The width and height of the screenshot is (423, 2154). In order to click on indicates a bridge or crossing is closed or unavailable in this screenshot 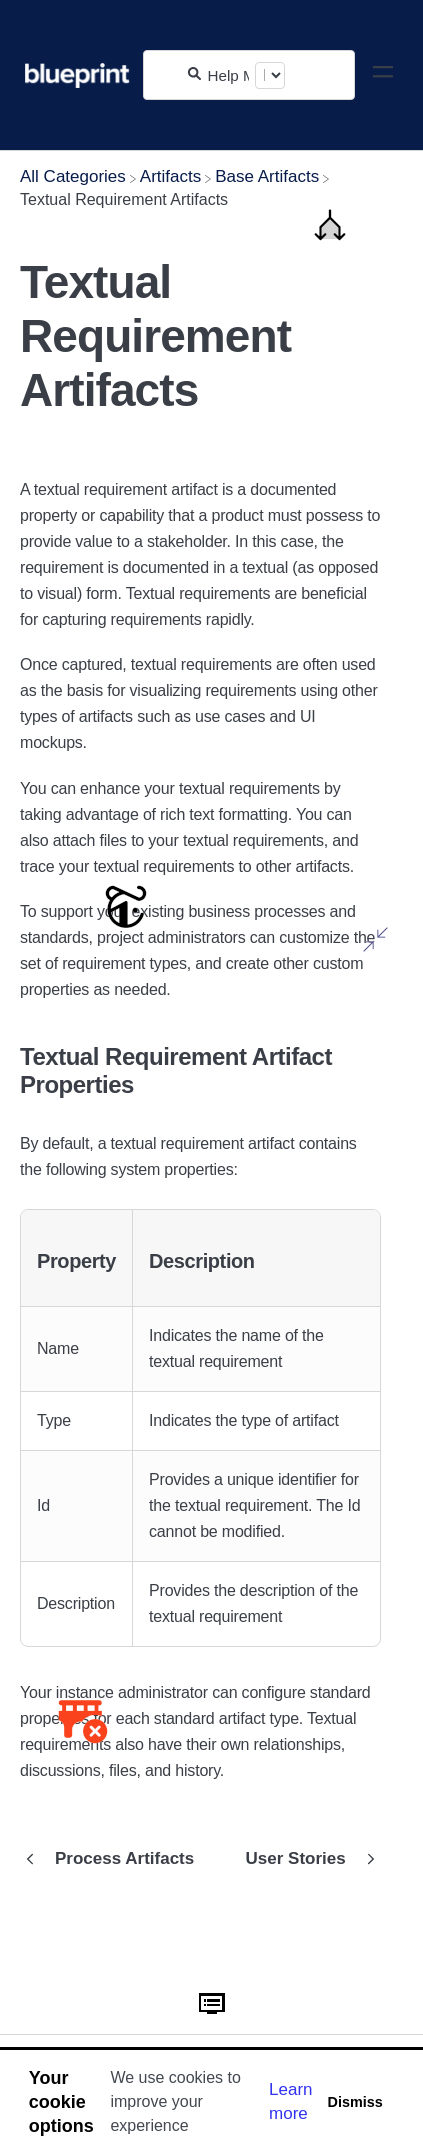, I will do `click(83, 1719)`.